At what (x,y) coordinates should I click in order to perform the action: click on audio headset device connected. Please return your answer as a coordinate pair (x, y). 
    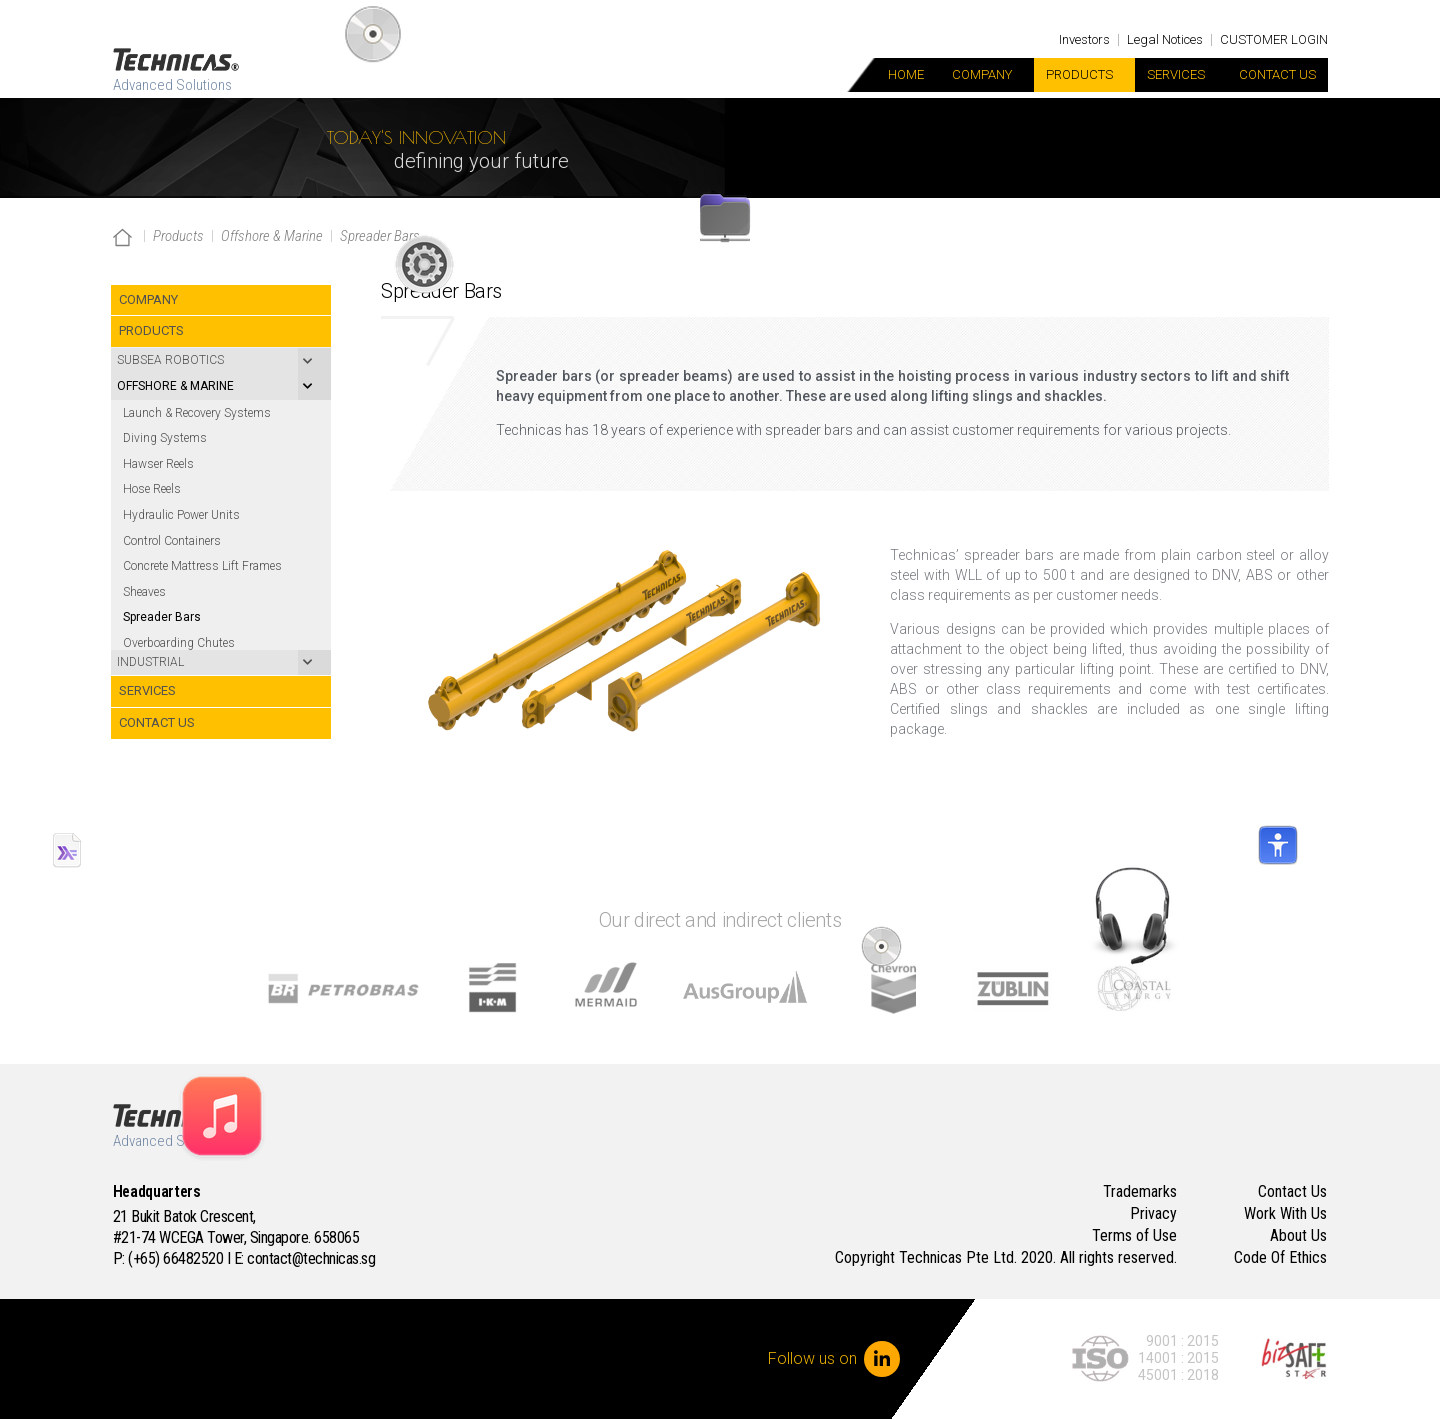
    Looking at the image, I should click on (1132, 915).